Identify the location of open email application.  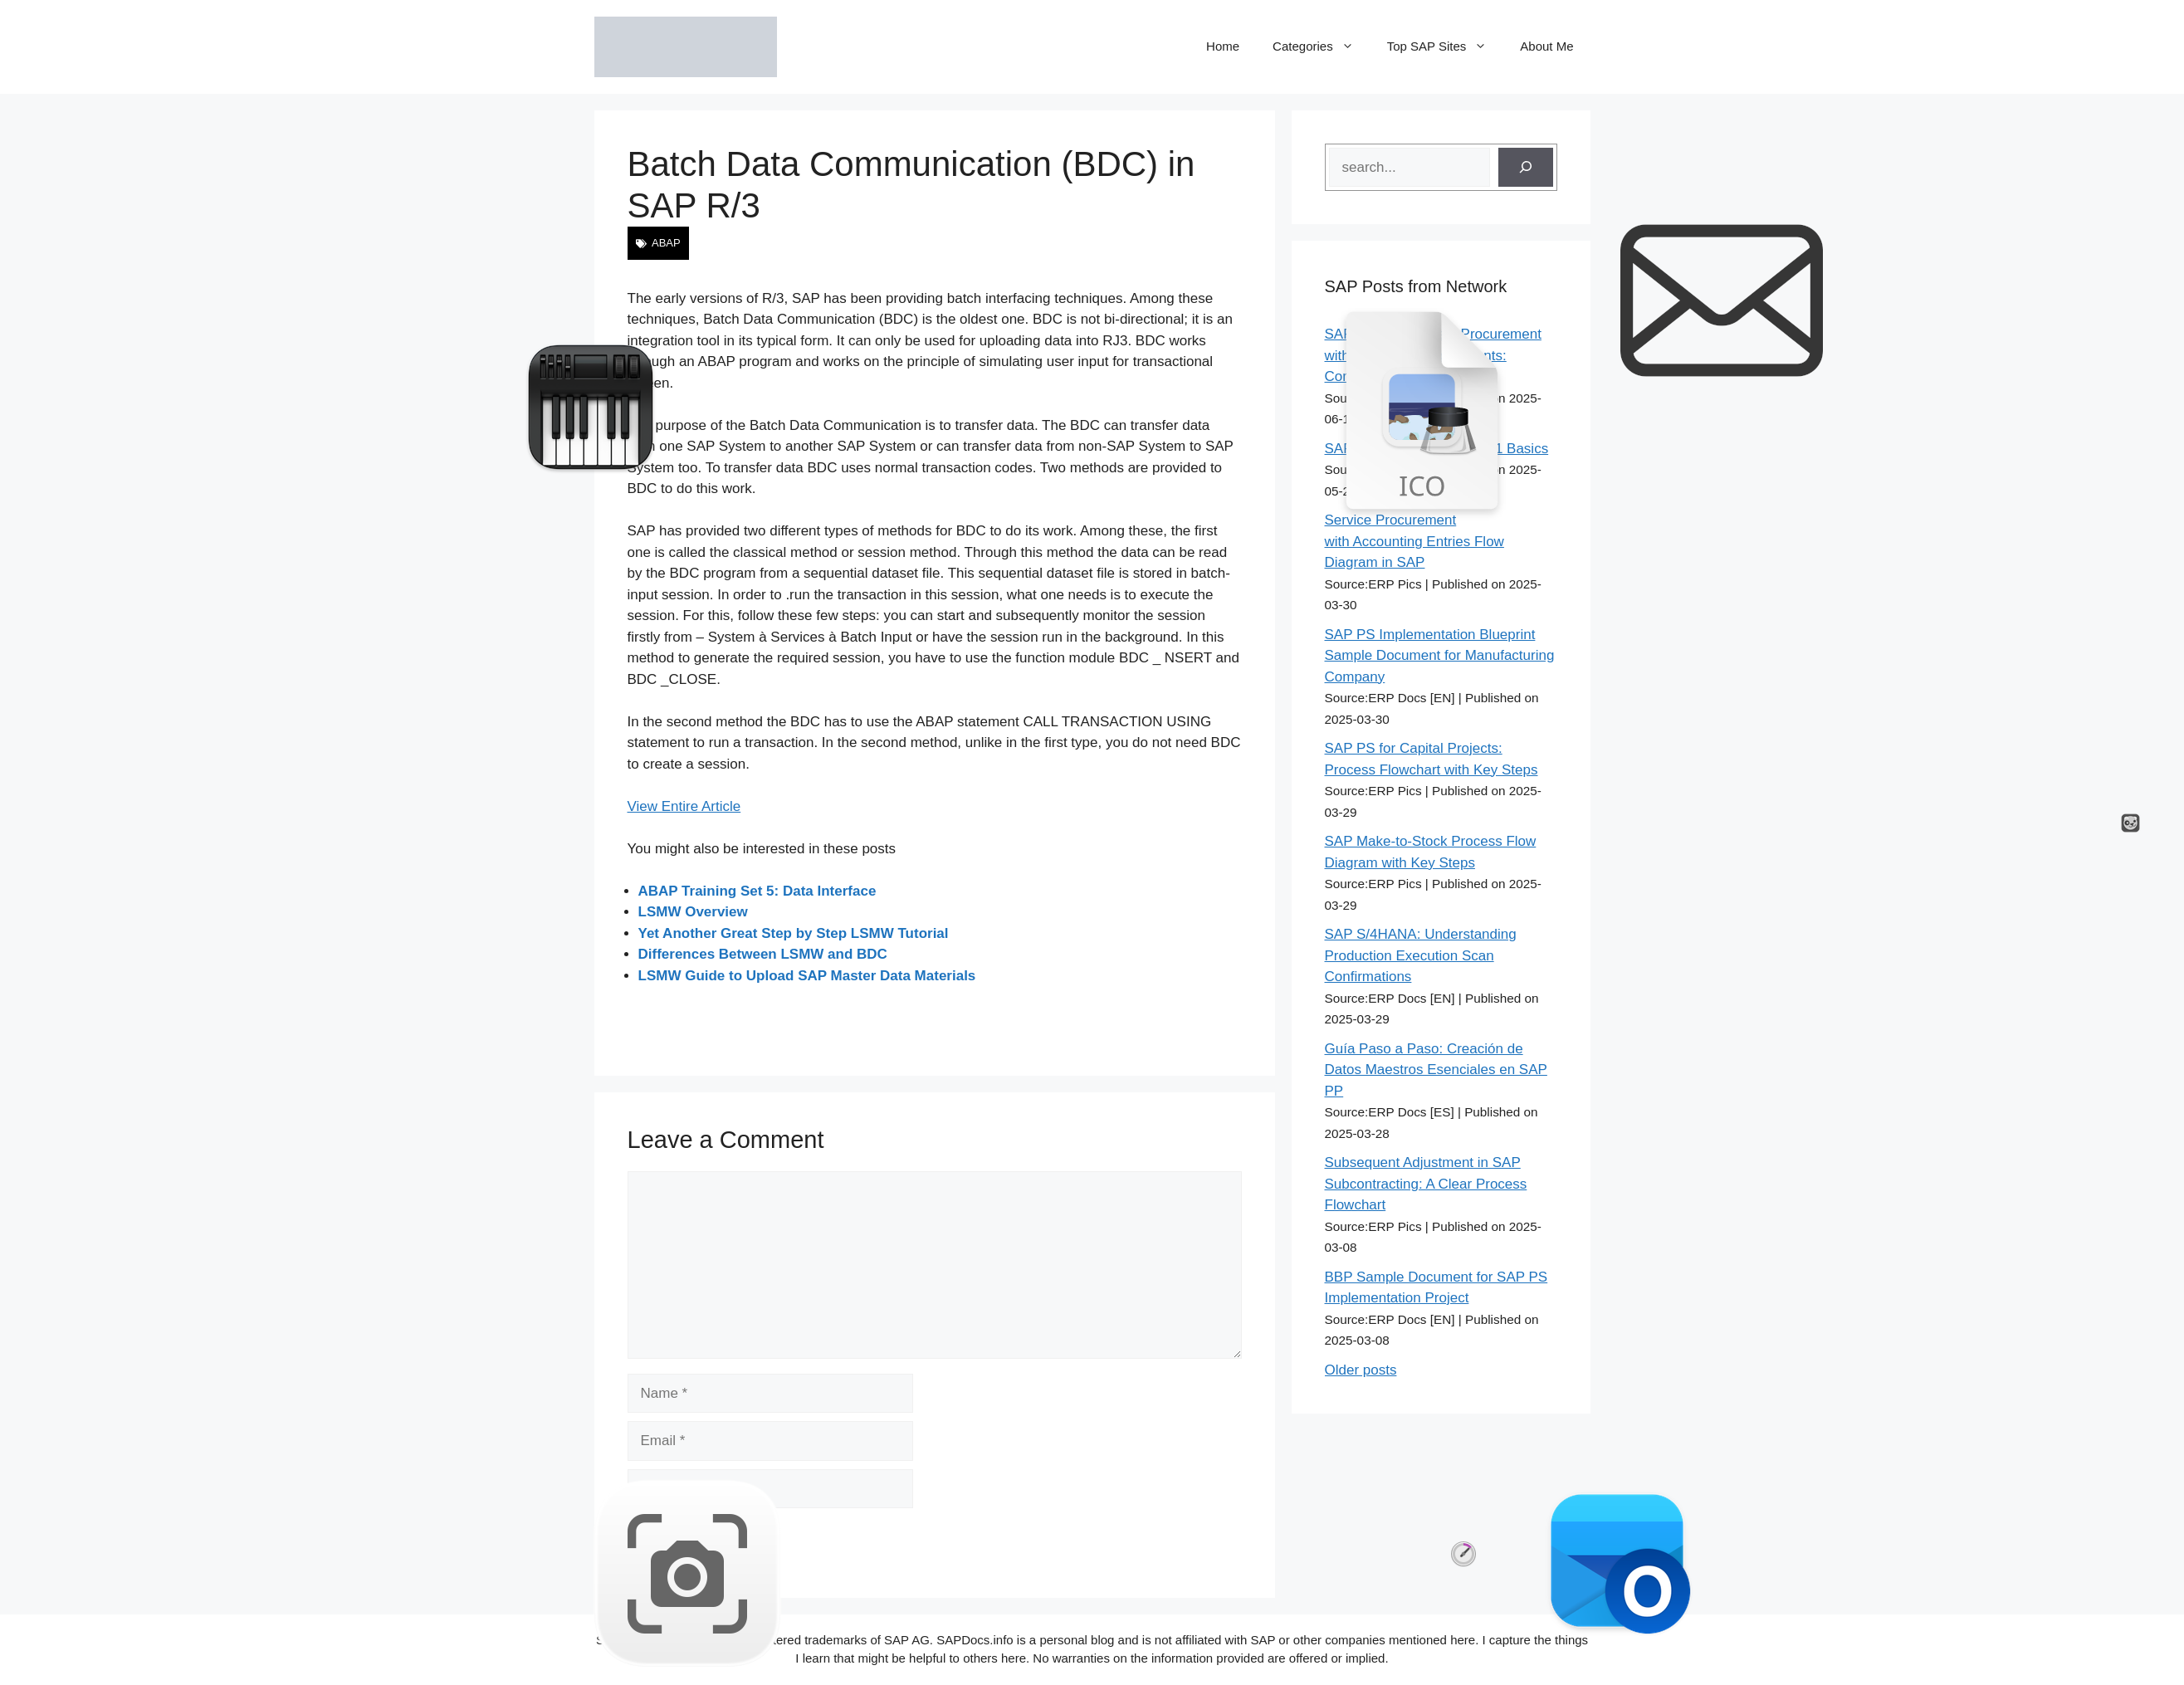
(1722, 300).